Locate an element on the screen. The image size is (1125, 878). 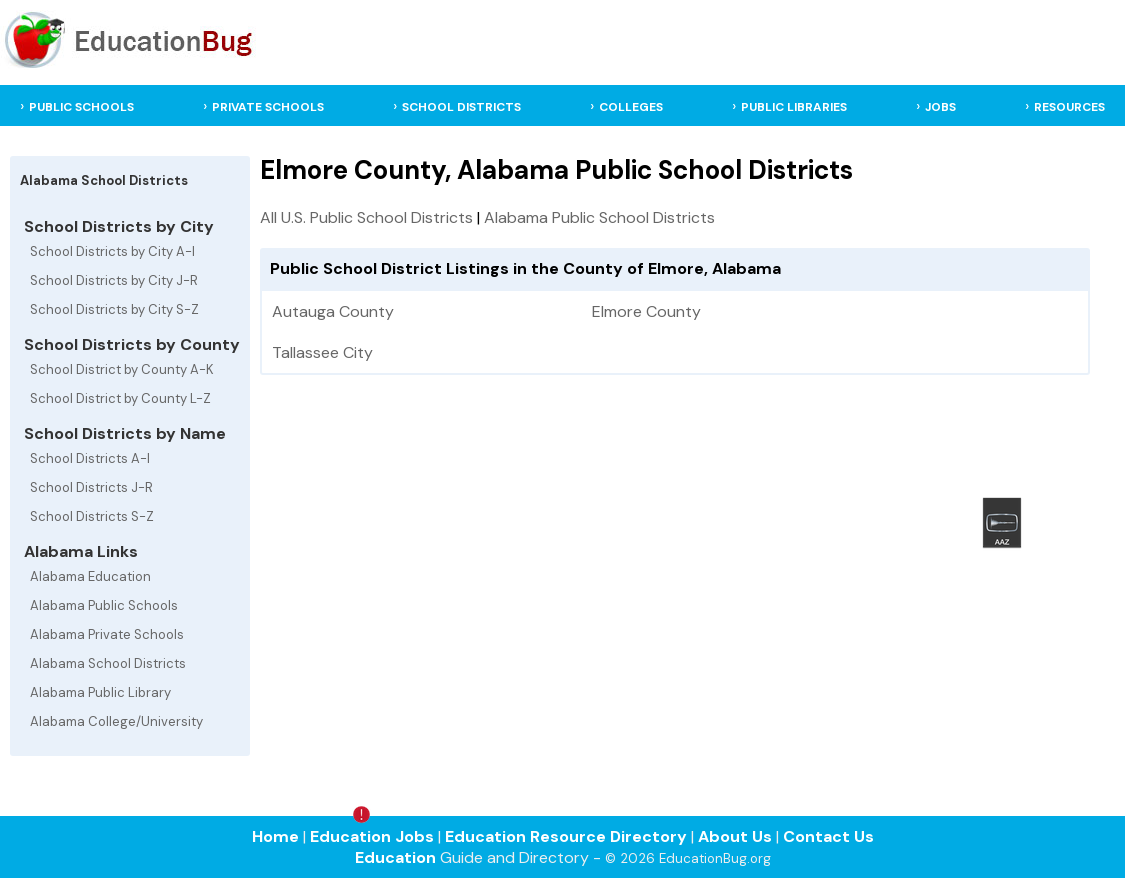
indicates a critical warning or error state is located at coordinates (361, 814).